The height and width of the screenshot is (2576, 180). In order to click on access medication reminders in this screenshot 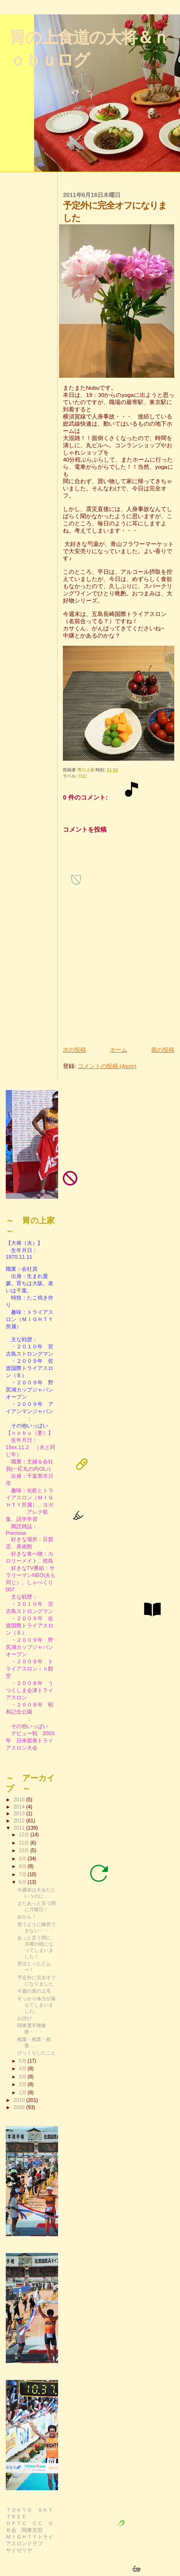, I will do `click(82, 1464)`.